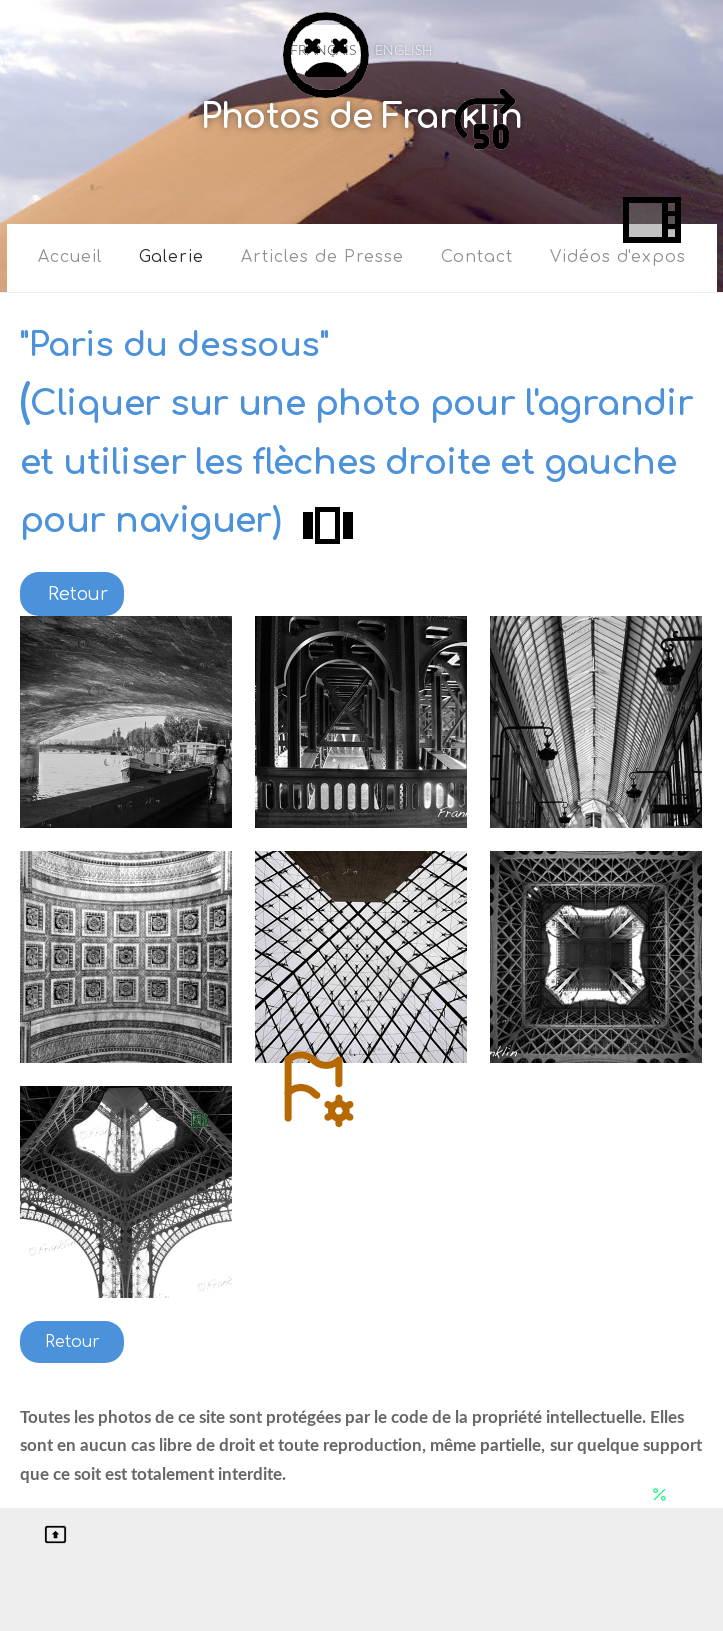  Describe the element at coordinates (313, 1085) in the screenshot. I see `configure flag or milestone settings` at that location.